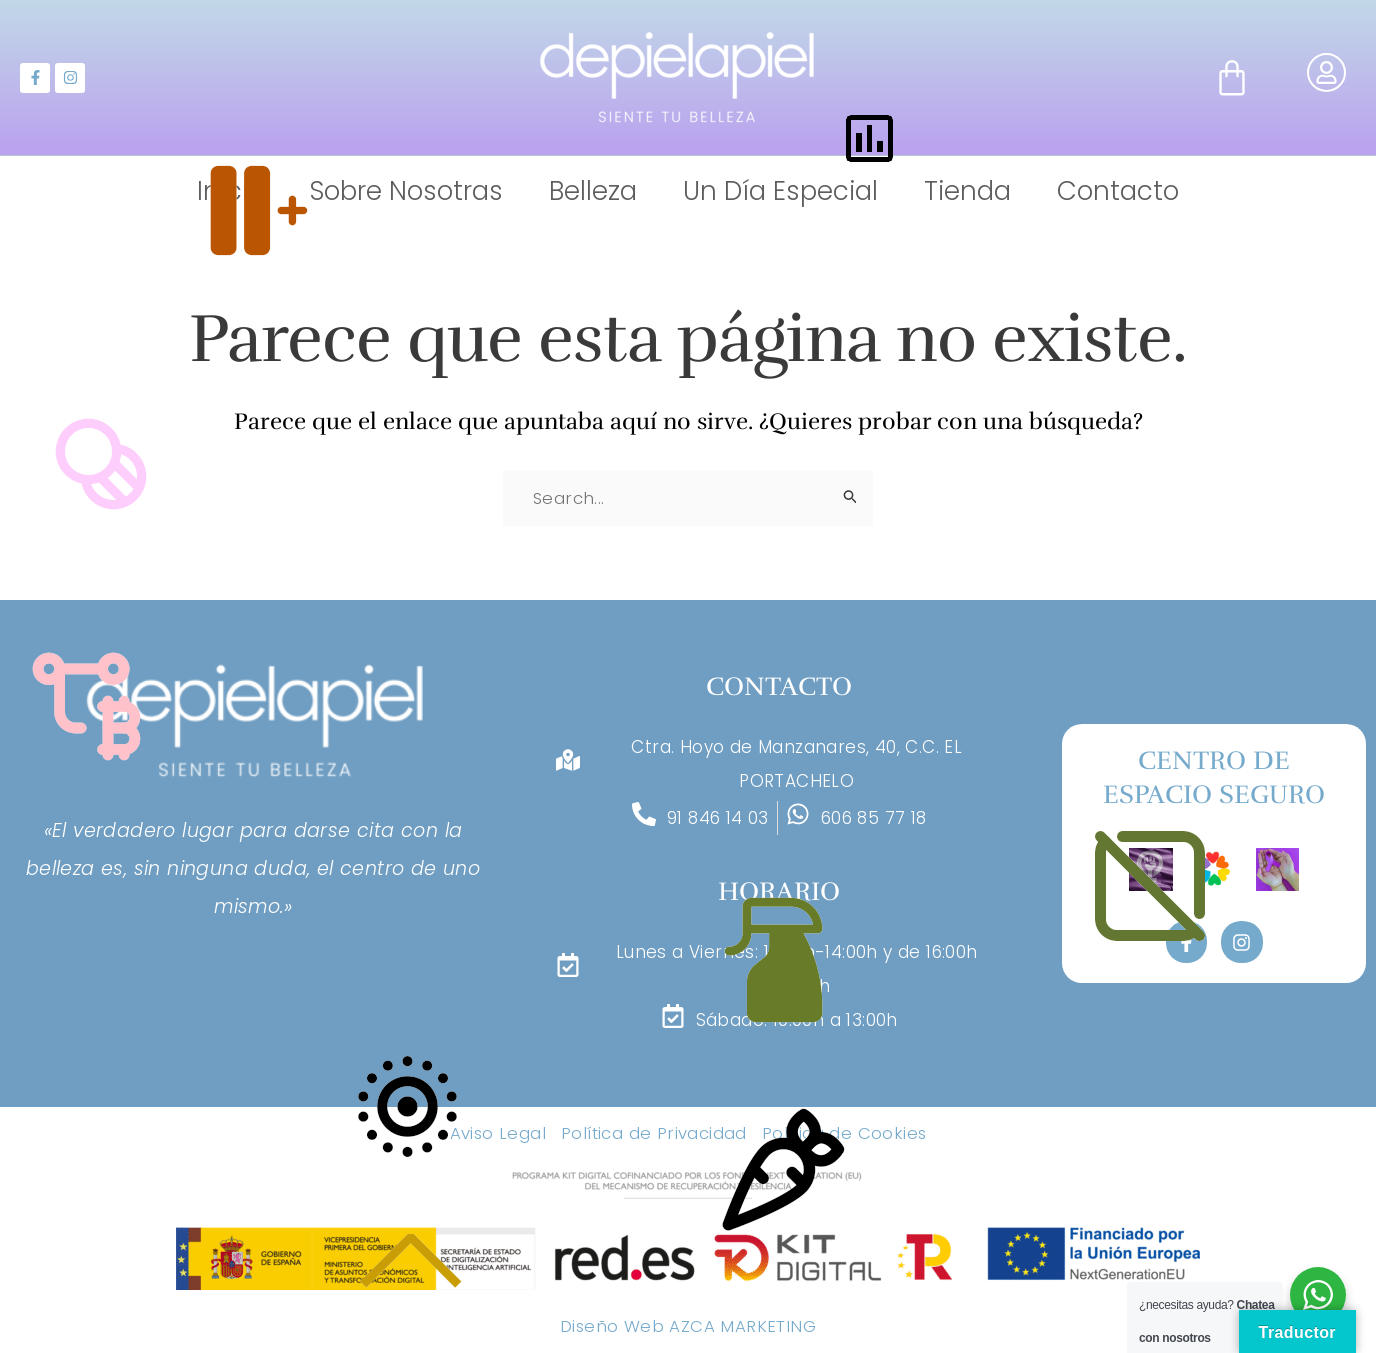 The width and height of the screenshot is (1376, 1353). What do you see at coordinates (780, 1172) in the screenshot?
I see `browse vegetable or produce category` at bounding box center [780, 1172].